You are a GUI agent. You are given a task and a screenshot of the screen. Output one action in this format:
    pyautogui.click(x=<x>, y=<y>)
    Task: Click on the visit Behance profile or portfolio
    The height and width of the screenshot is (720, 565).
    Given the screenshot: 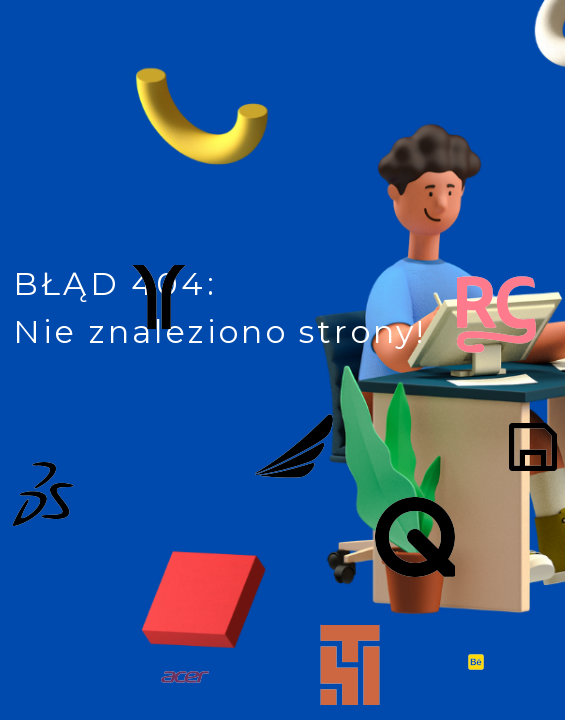 What is the action you would take?
    pyautogui.click(x=476, y=662)
    